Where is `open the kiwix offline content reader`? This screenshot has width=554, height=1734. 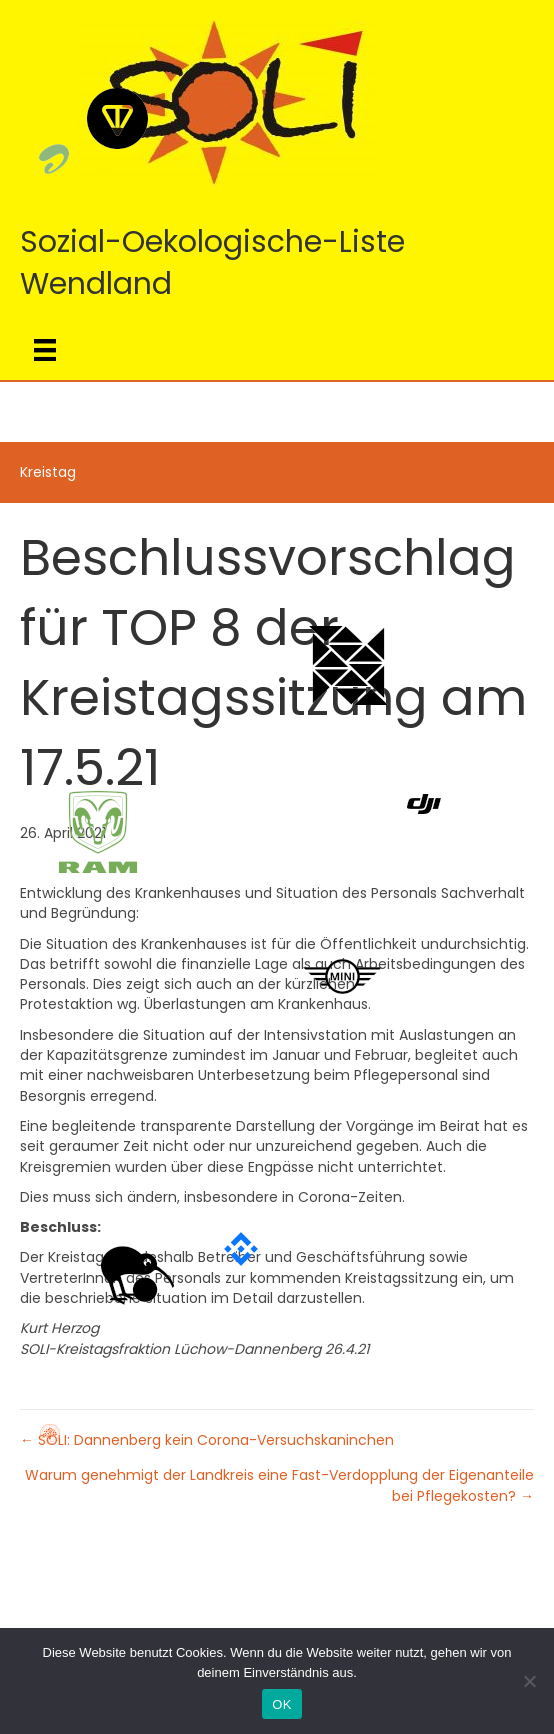 open the kiwix offline content reader is located at coordinates (137, 1275).